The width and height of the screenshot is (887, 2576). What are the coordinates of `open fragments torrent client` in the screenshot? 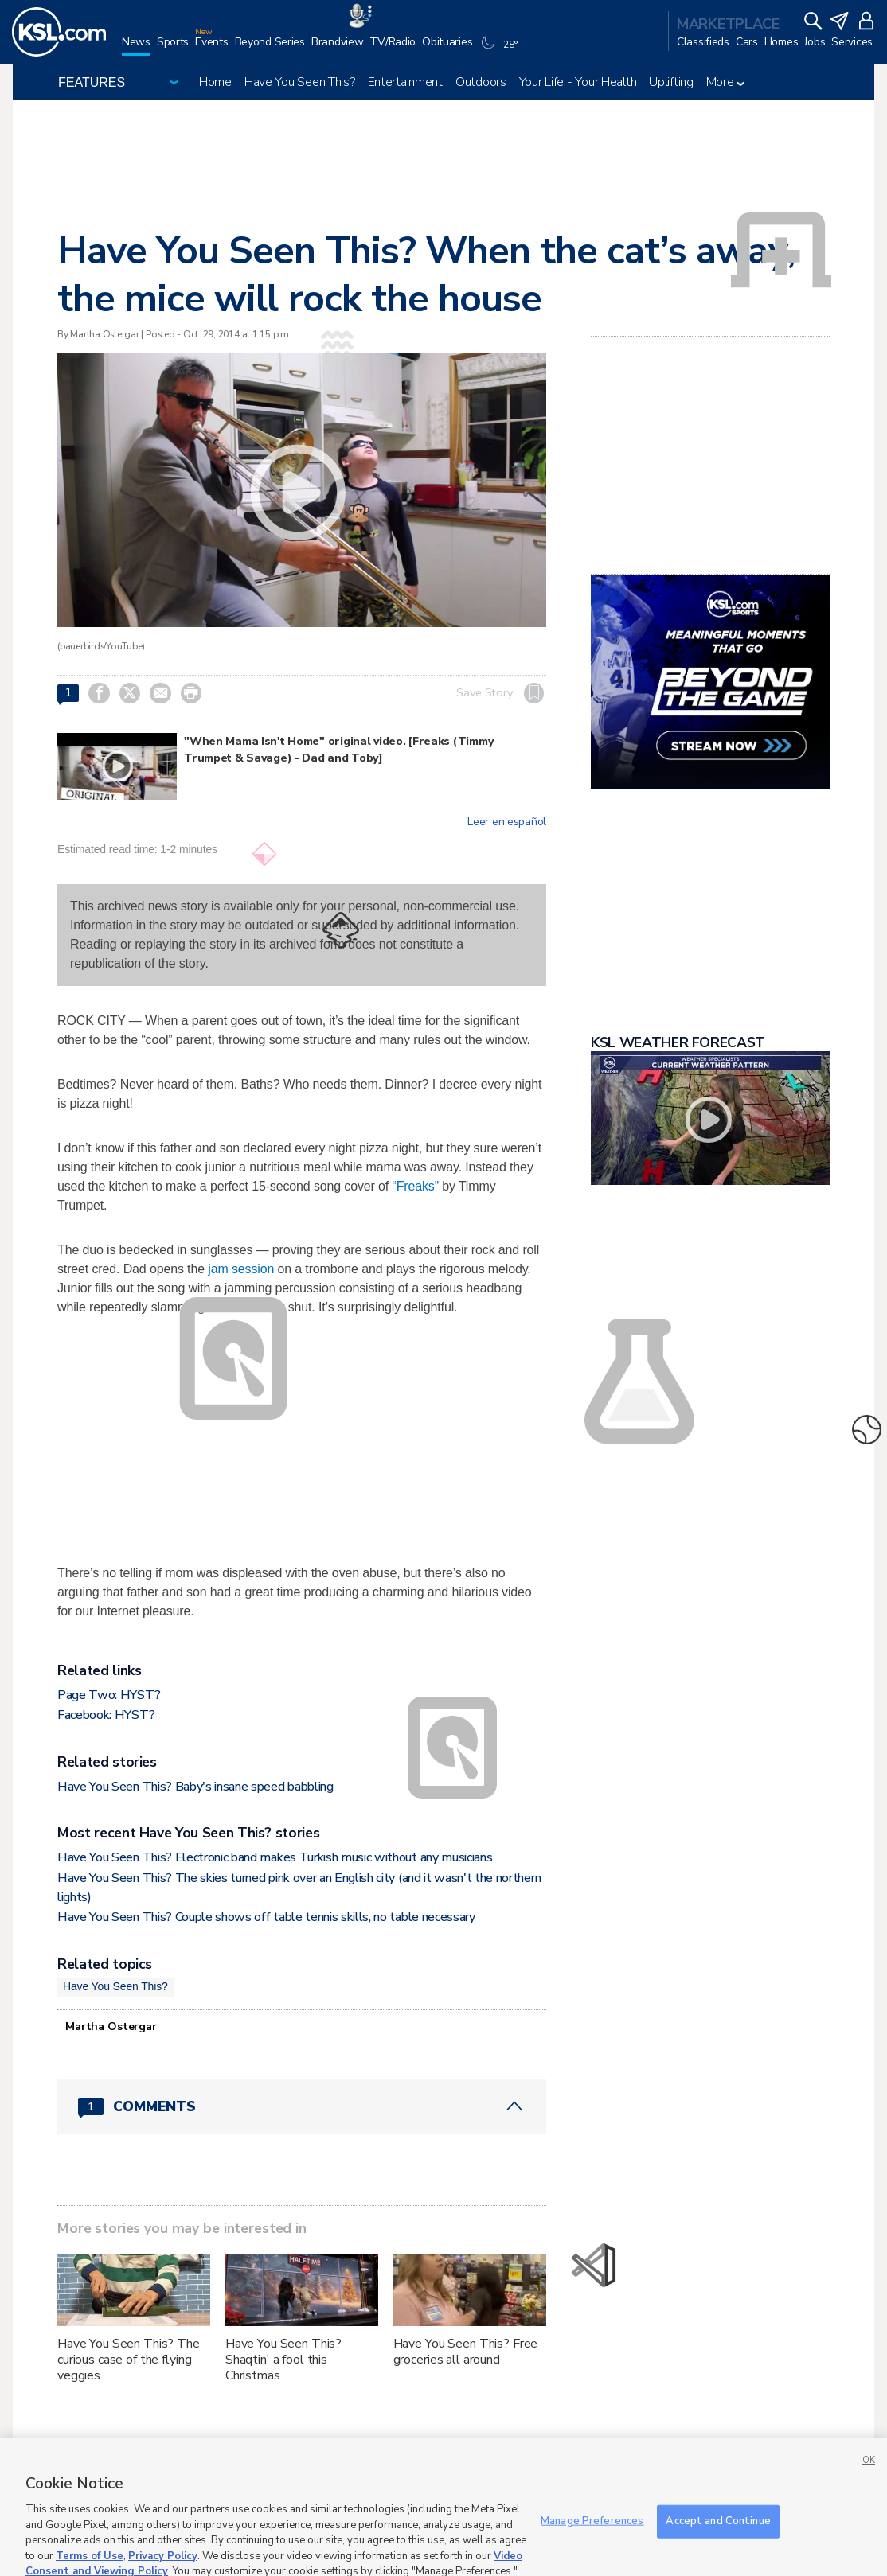 It's located at (264, 854).